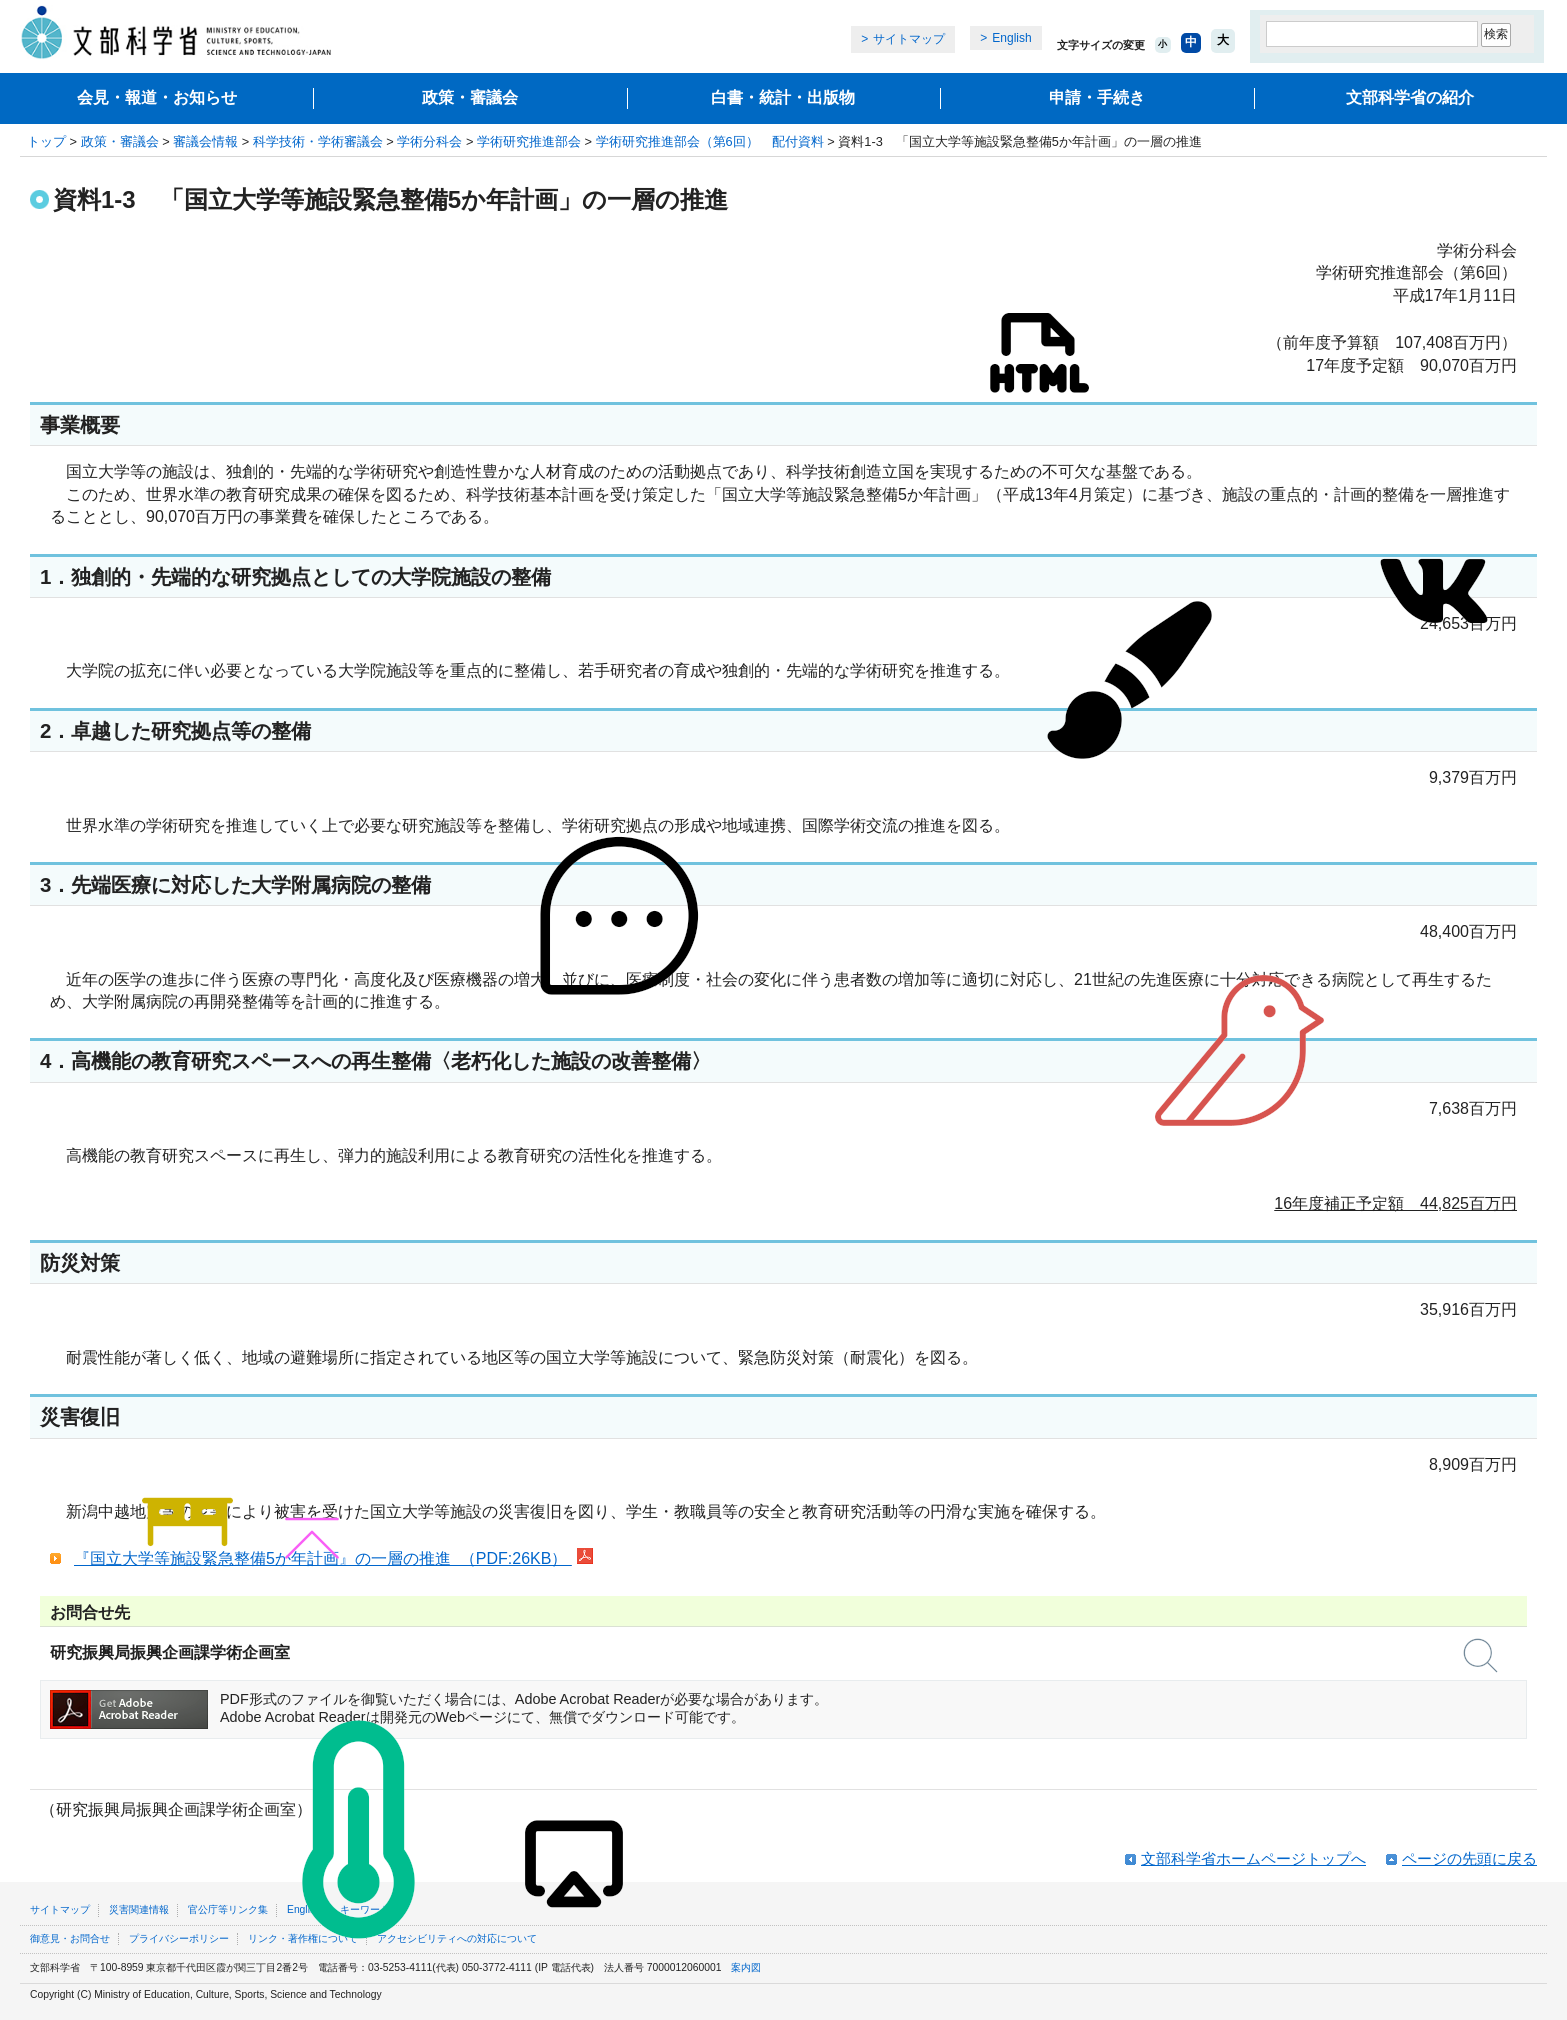 The image size is (1567, 2020). What do you see at coordinates (1133, 680) in the screenshot?
I see `access drawing or painting tools` at bounding box center [1133, 680].